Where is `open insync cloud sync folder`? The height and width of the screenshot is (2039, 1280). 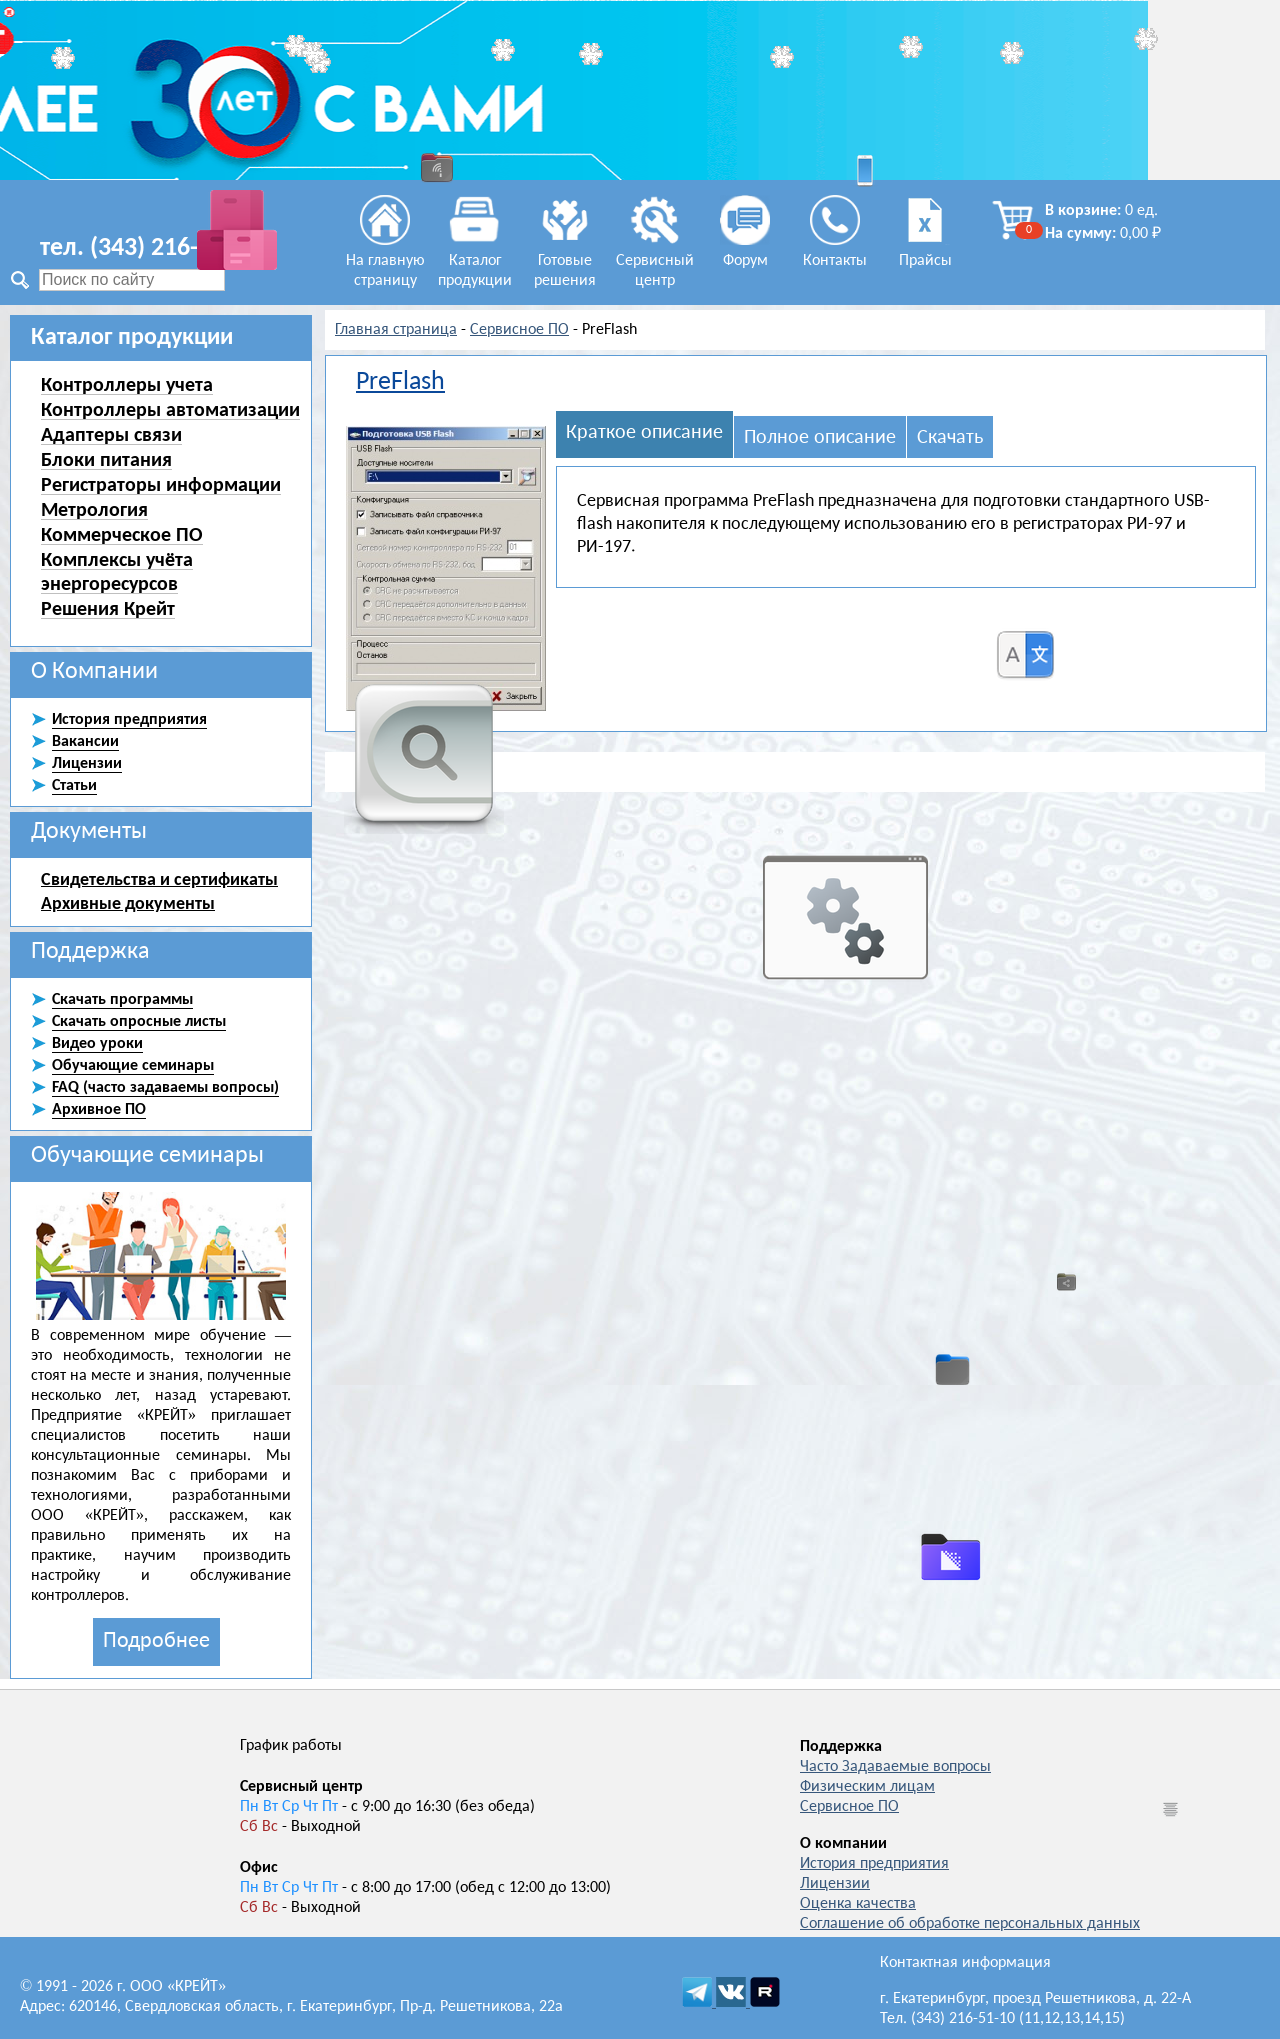
open insync cloud sync folder is located at coordinates (437, 167).